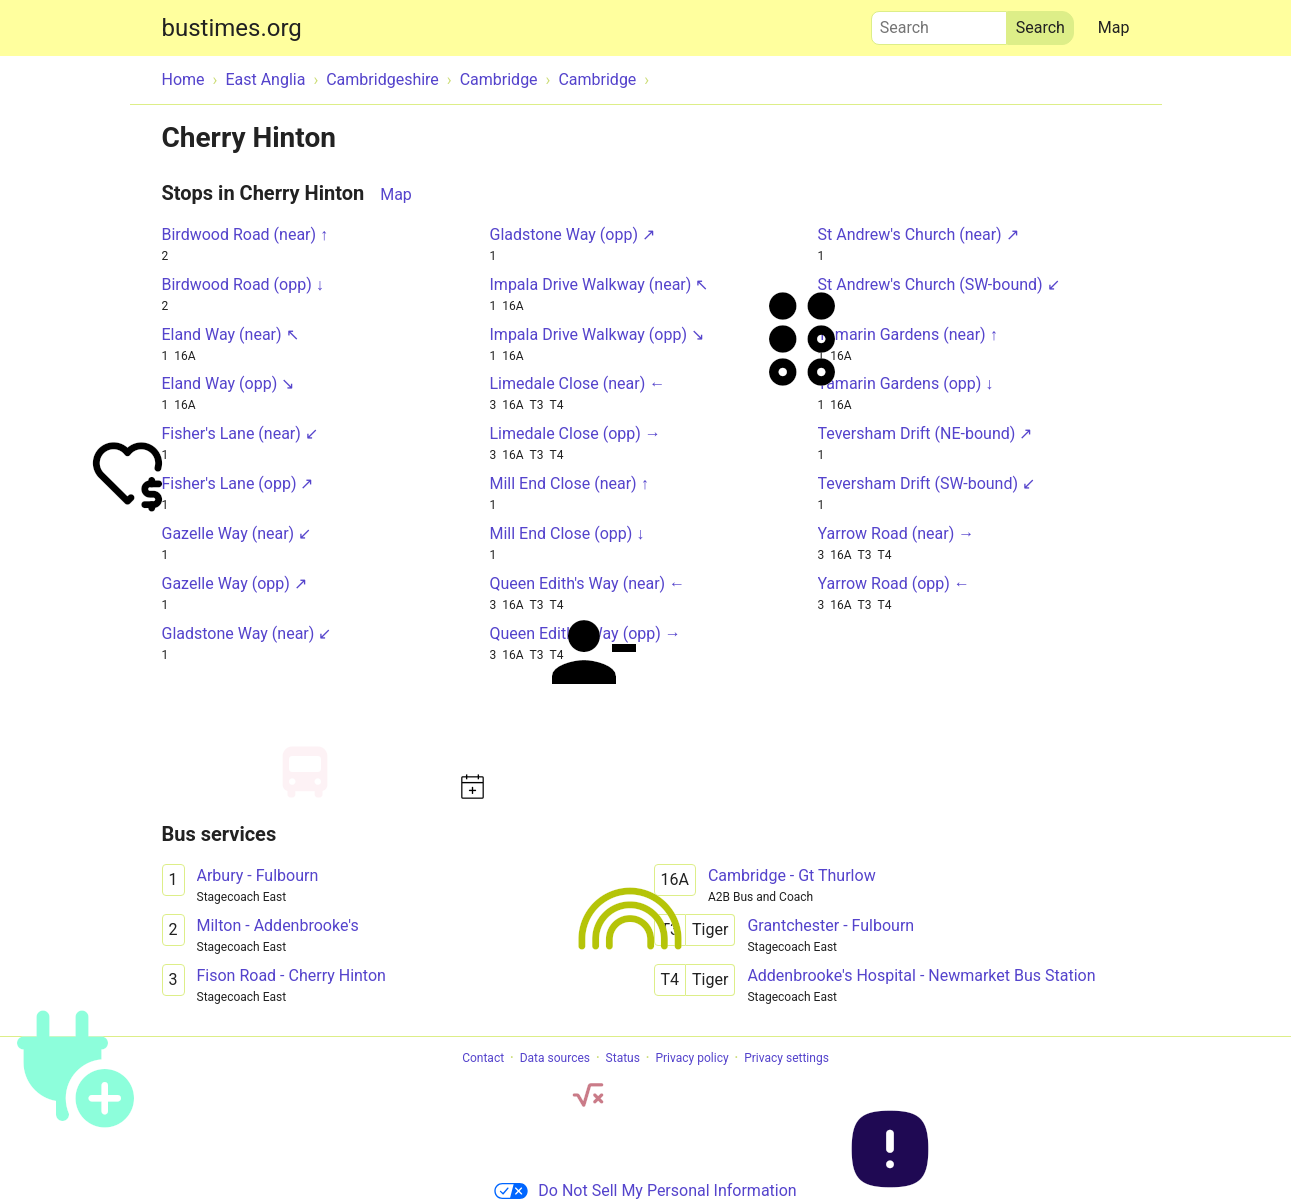  What do you see at coordinates (305, 772) in the screenshot?
I see `view bus or public transit options` at bounding box center [305, 772].